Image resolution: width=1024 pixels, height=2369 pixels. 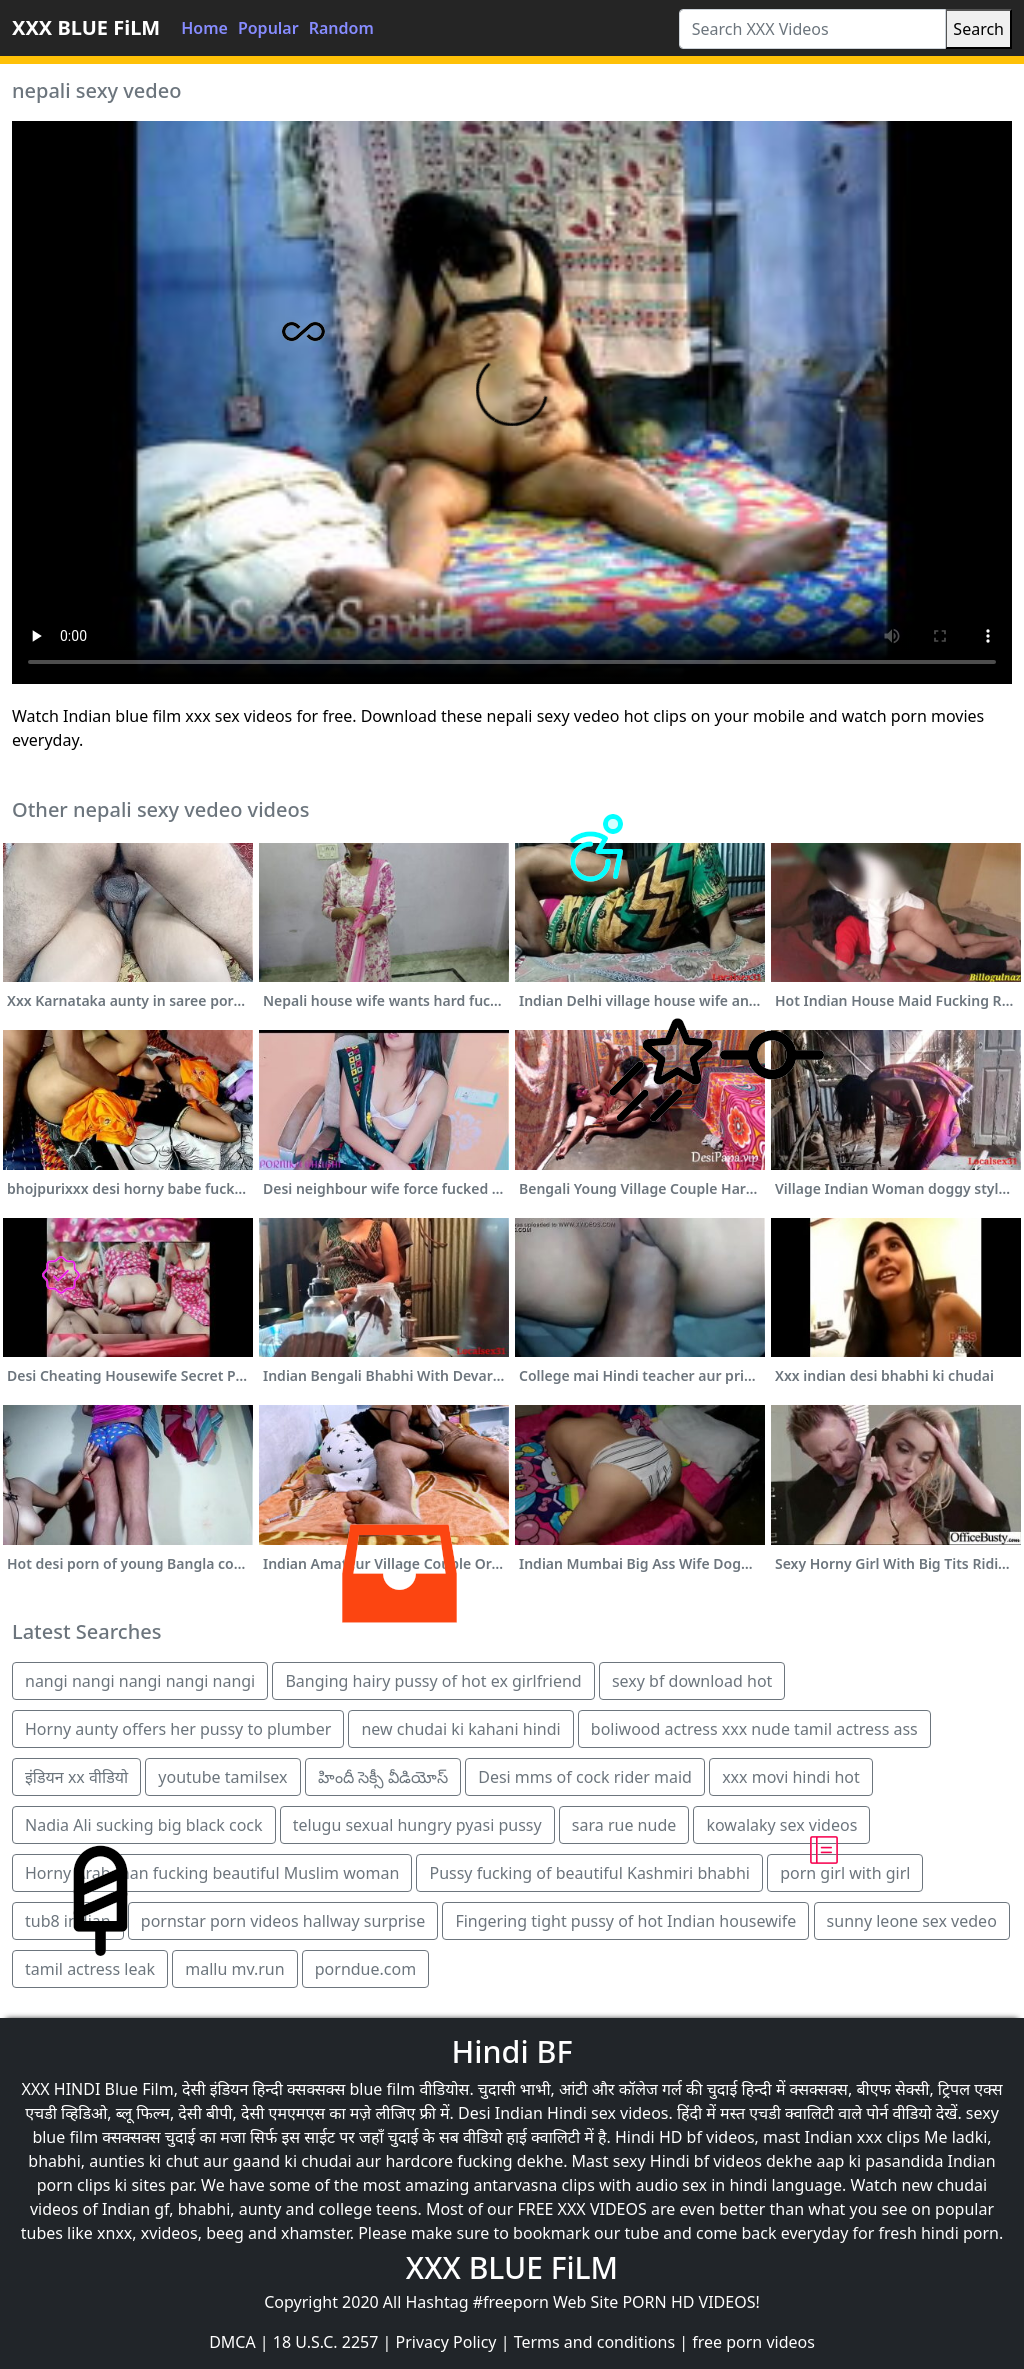 I want to click on browse desserts or frozen treats, so click(x=100, y=1899).